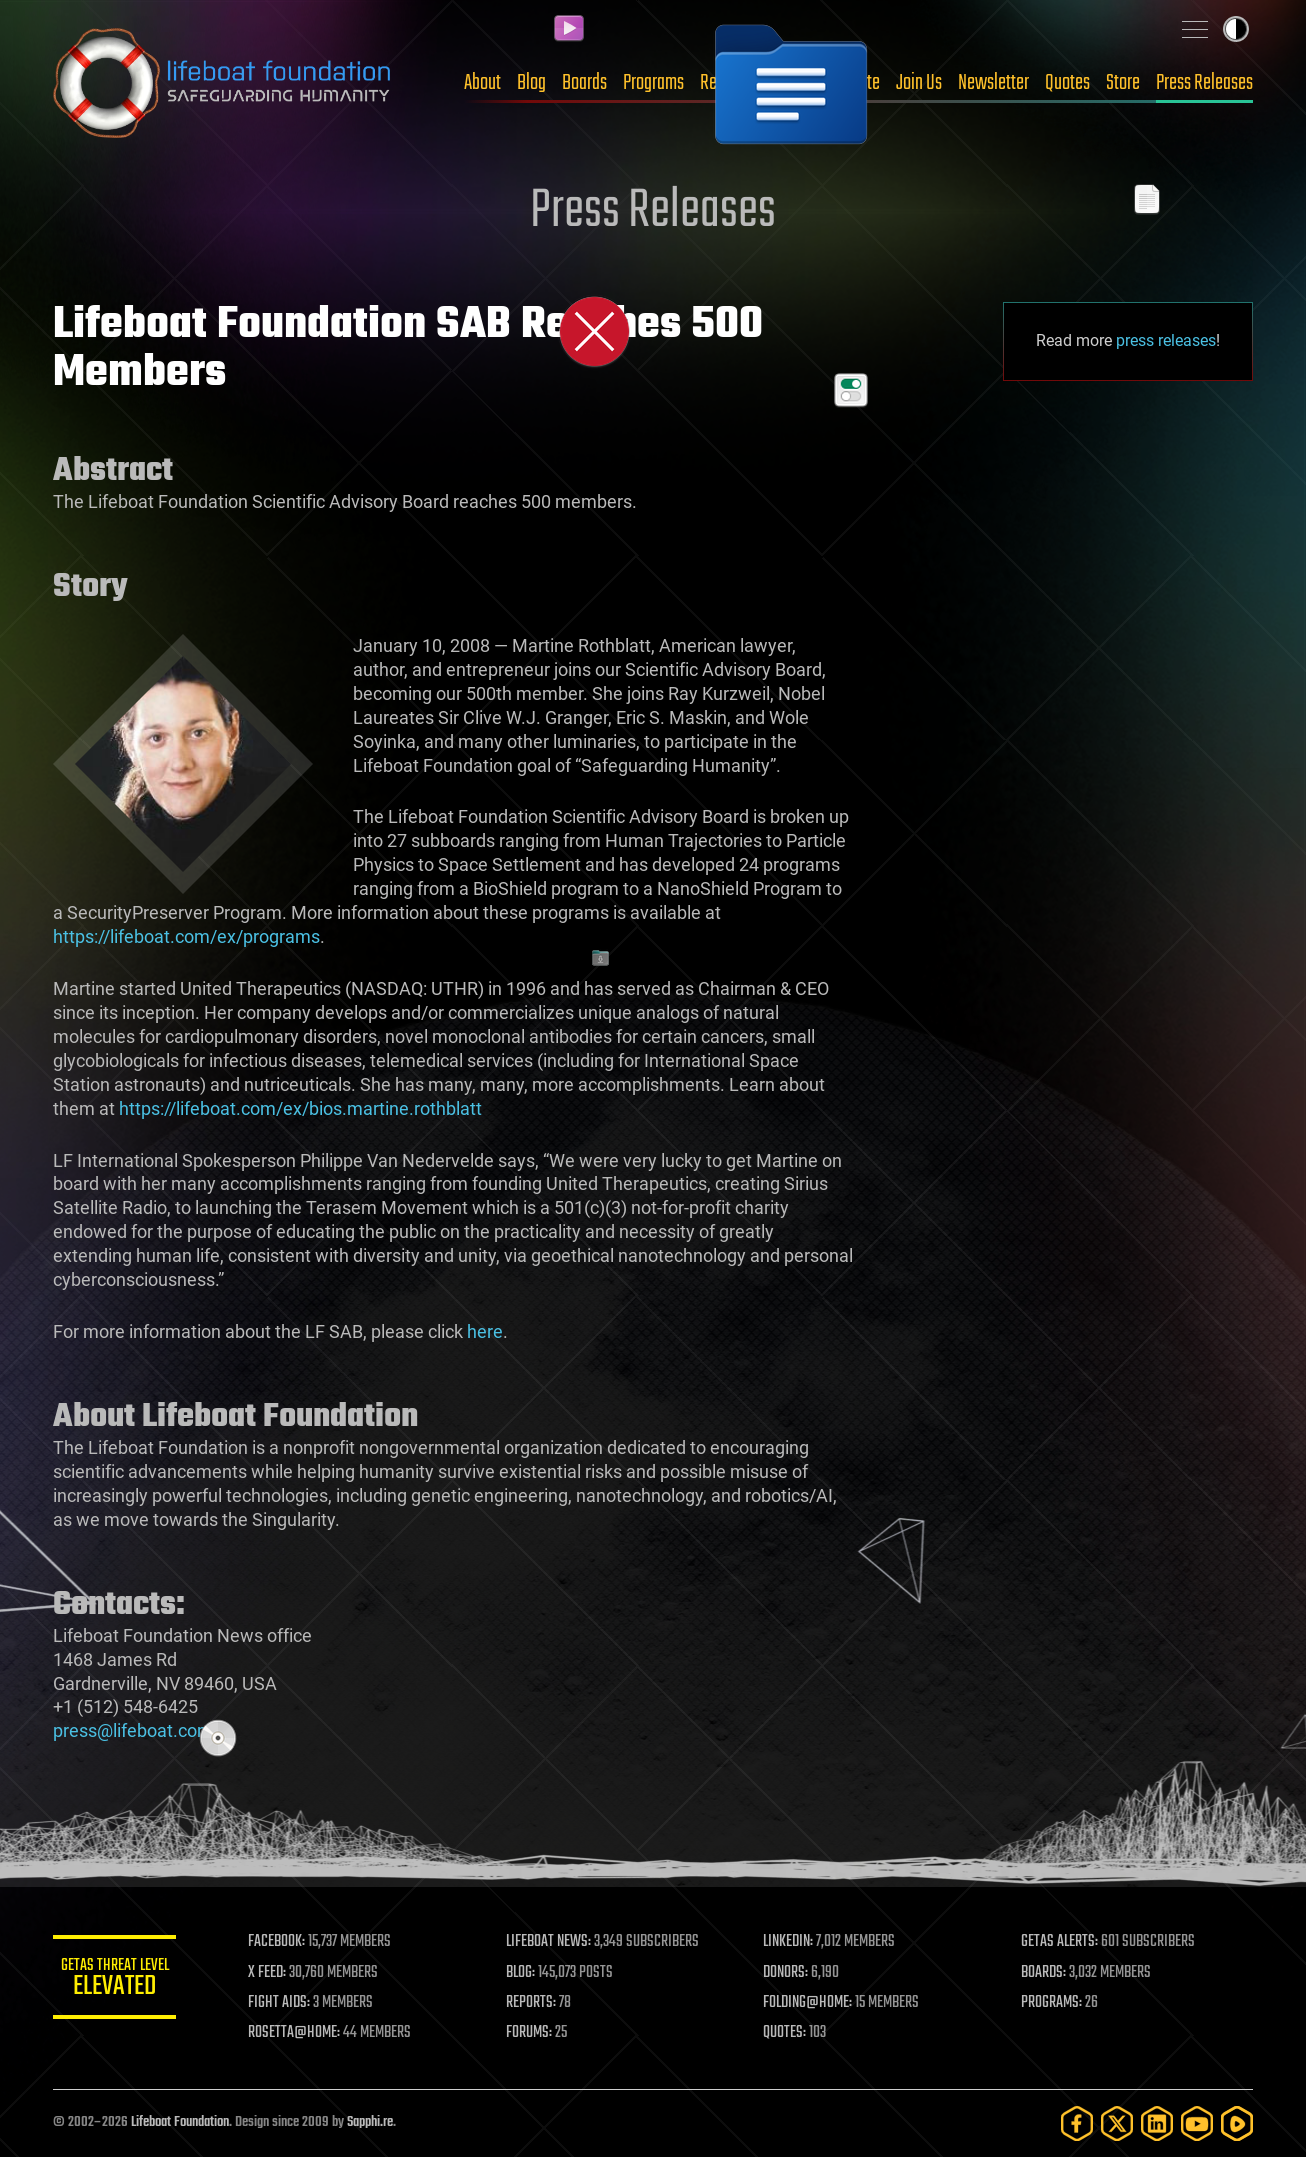 Image resolution: width=1306 pixels, height=2157 pixels. I want to click on indicates a sync error with a shared file or folder, so click(594, 331).